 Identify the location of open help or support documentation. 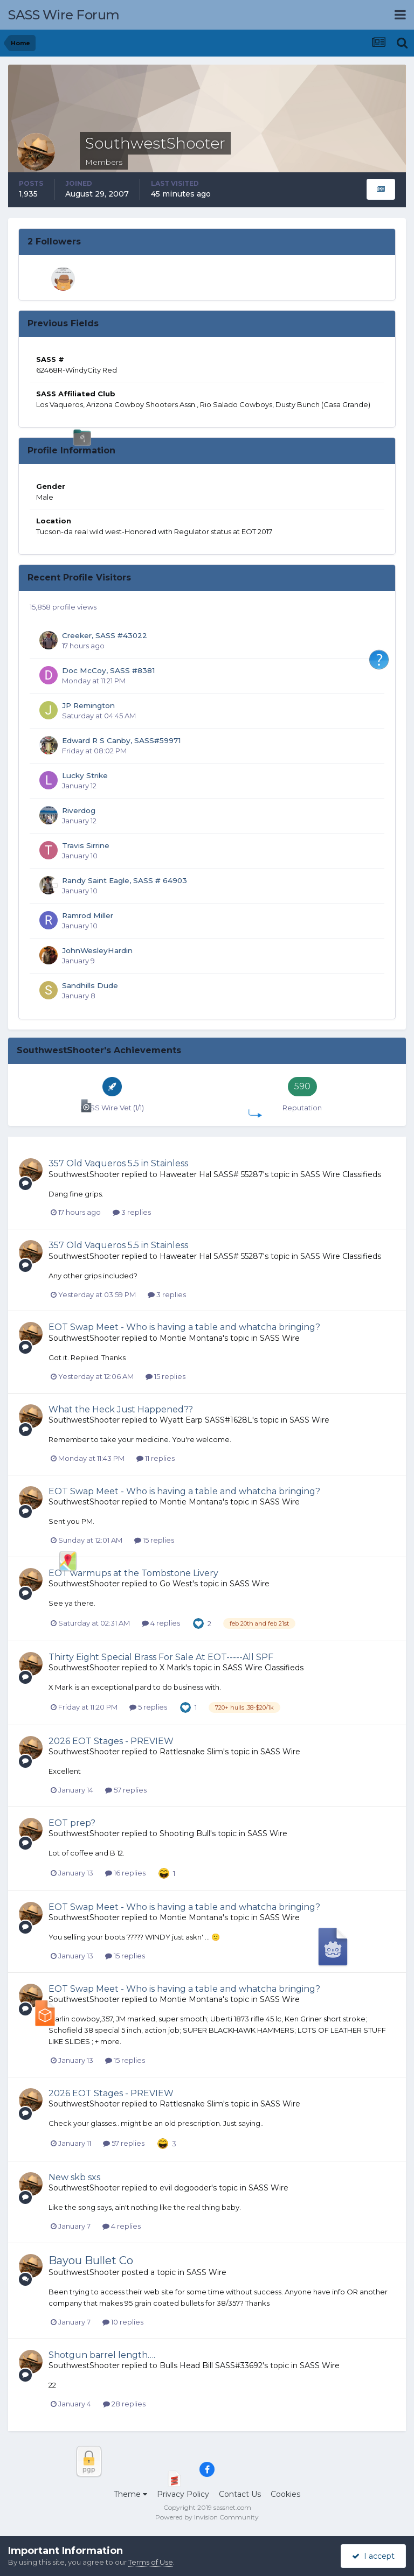
(379, 660).